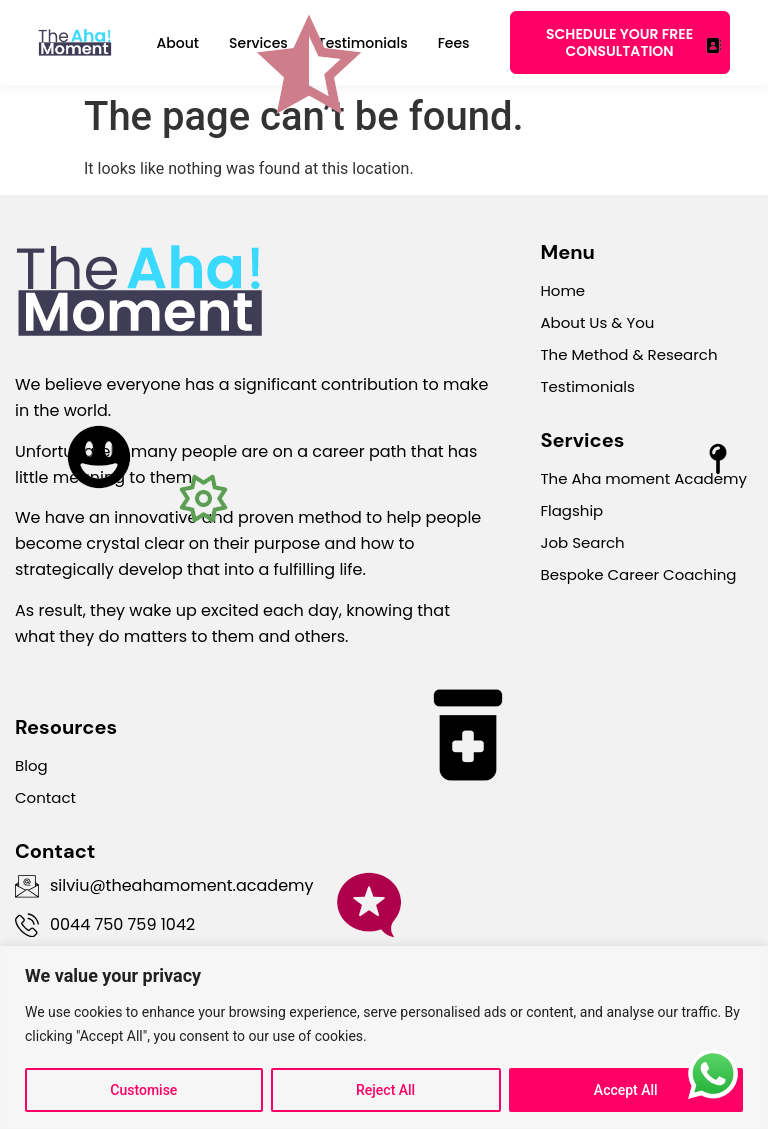 The image size is (768, 1129). I want to click on react to a message with a happy emoji, so click(99, 457).